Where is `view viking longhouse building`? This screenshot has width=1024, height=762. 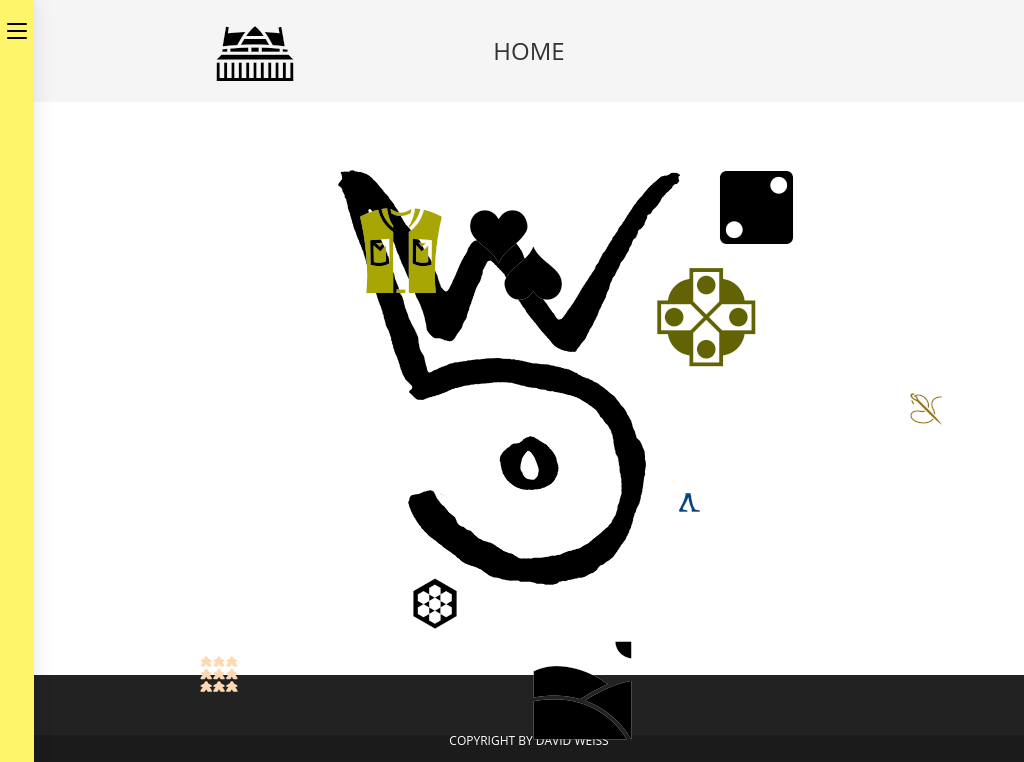 view viking longhouse building is located at coordinates (255, 48).